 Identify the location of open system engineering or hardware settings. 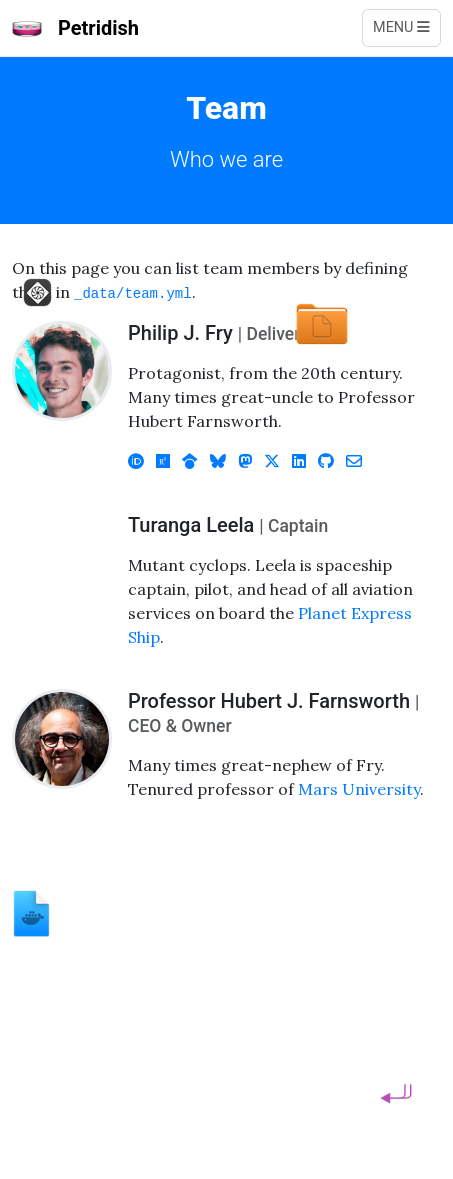
(37, 292).